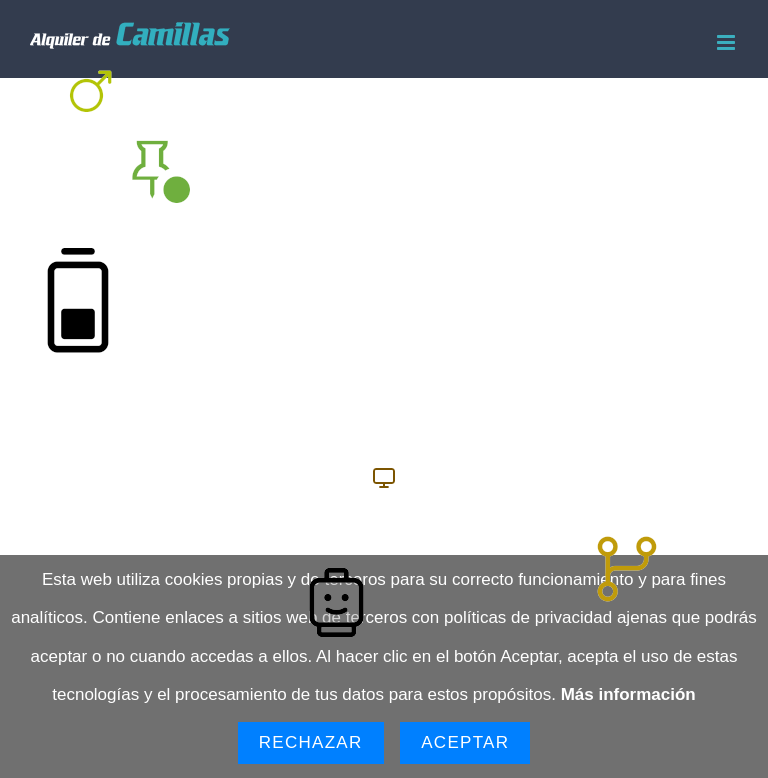  I want to click on view repository branches, so click(627, 569).